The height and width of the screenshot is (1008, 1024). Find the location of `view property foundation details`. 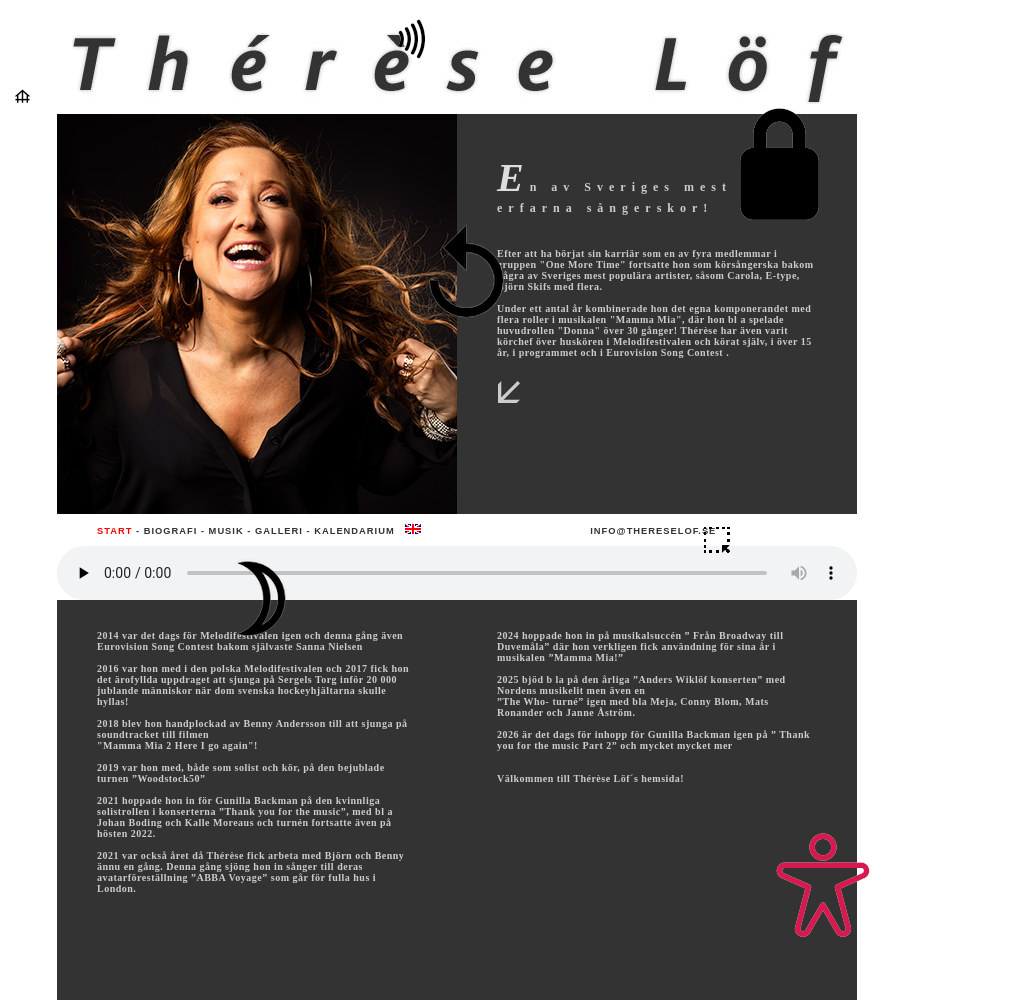

view property foundation details is located at coordinates (22, 96).